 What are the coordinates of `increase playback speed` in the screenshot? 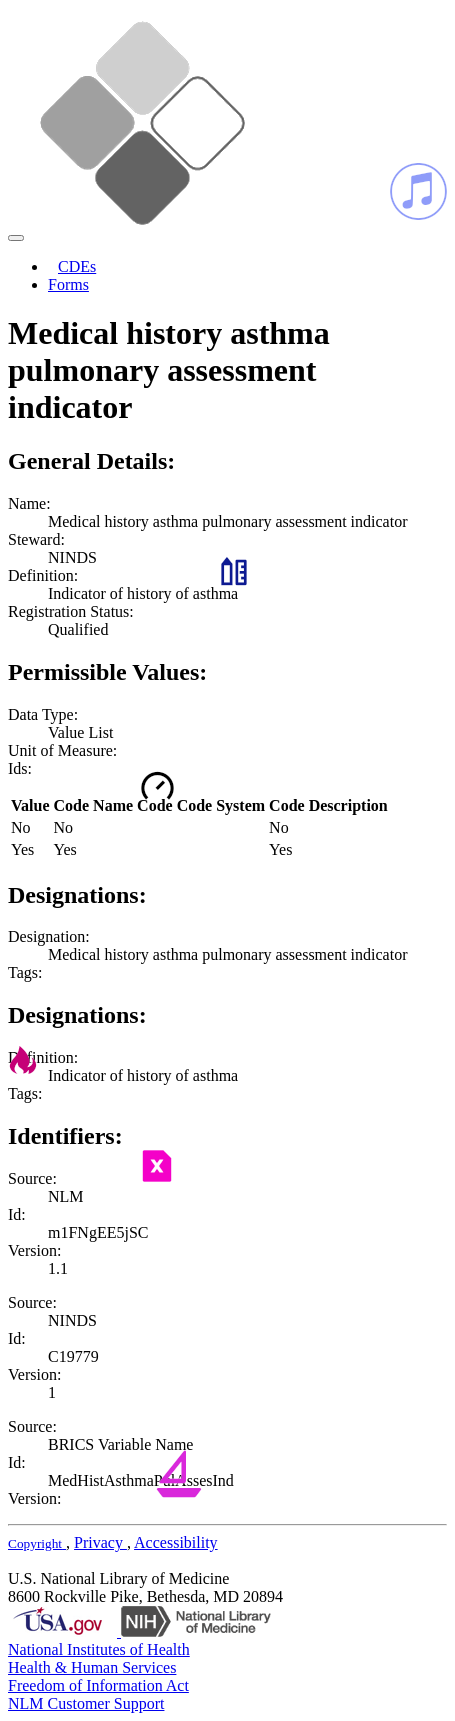 It's located at (157, 786).